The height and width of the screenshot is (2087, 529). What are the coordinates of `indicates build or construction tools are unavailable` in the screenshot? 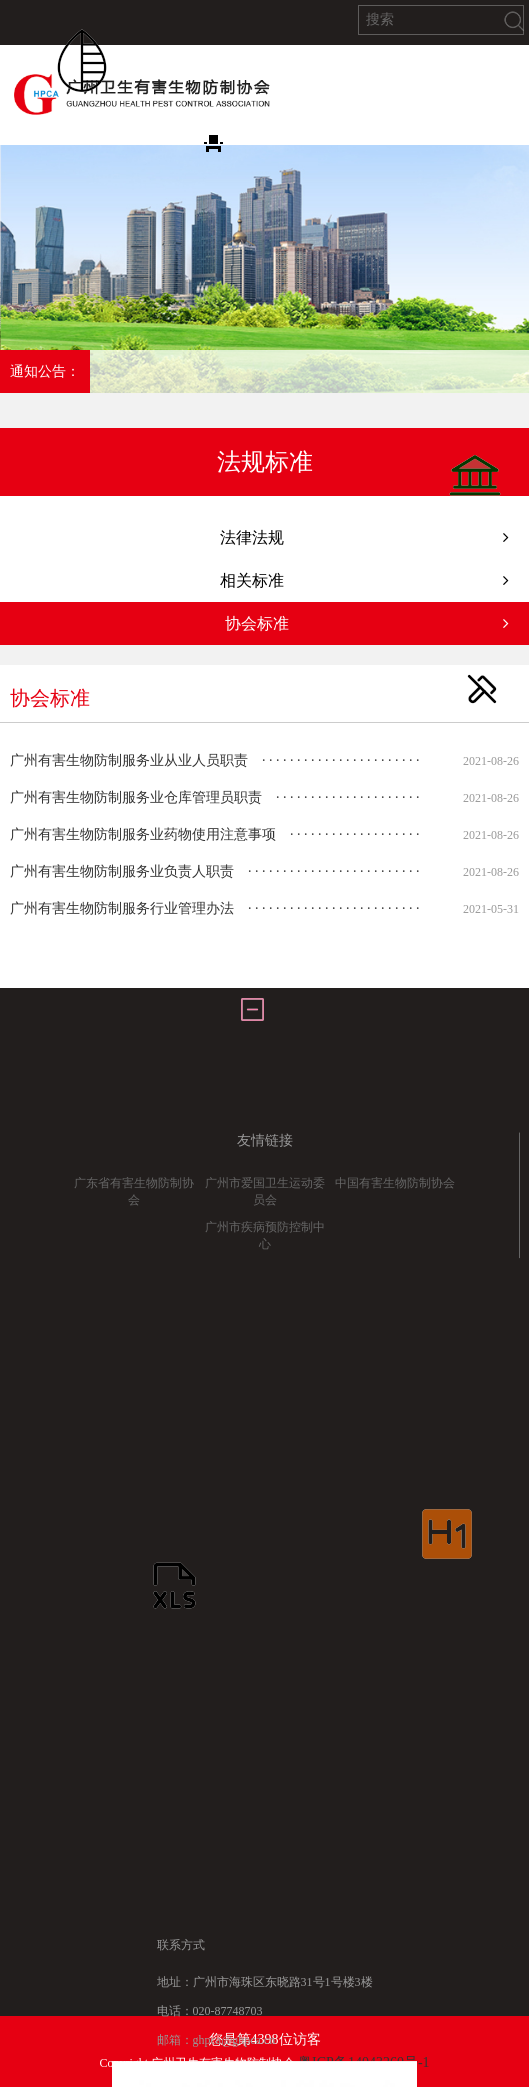 It's located at (482, 689).